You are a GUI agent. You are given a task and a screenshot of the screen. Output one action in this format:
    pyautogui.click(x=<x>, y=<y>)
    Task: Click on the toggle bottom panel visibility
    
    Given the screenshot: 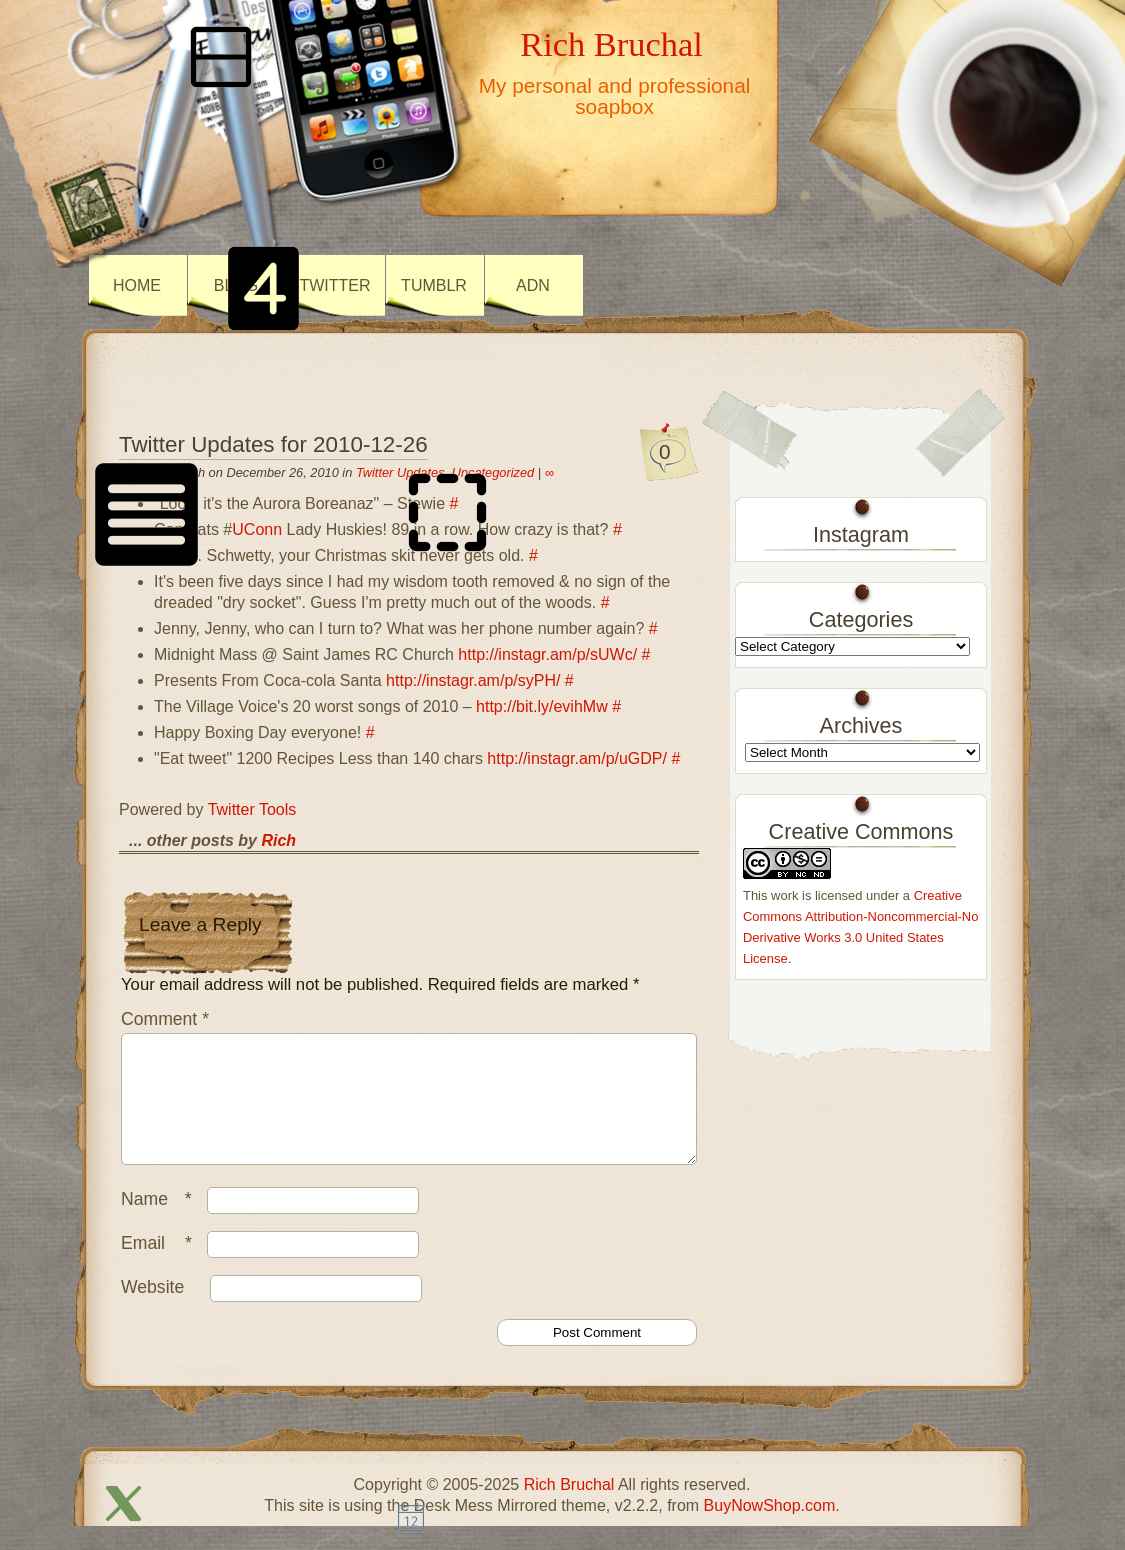 What is the action you would take?
    pyautogui.click(x=221, y=57)
    